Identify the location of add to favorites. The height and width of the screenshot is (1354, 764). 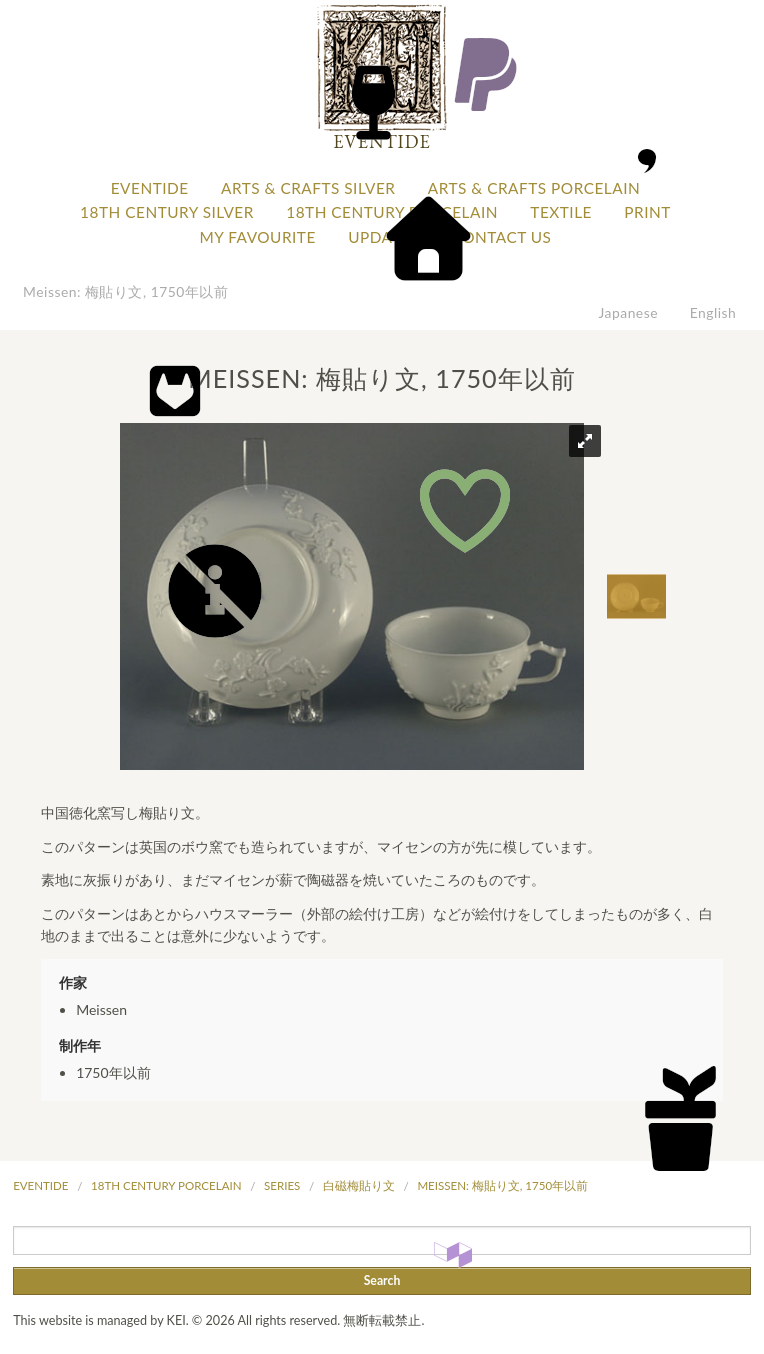
(465, 510).